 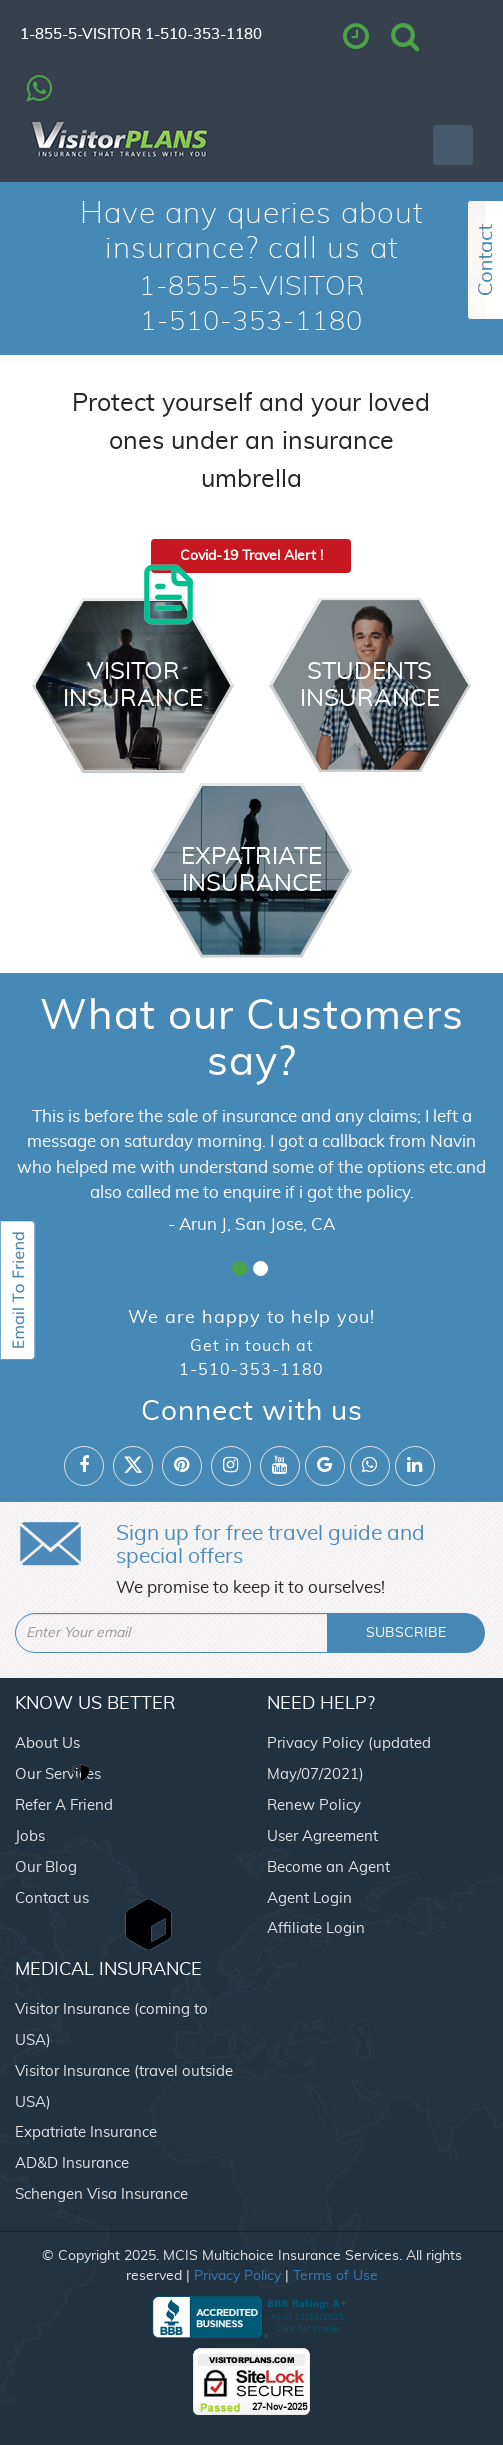 I want to click on view document contents, so click(x=168, y=594).